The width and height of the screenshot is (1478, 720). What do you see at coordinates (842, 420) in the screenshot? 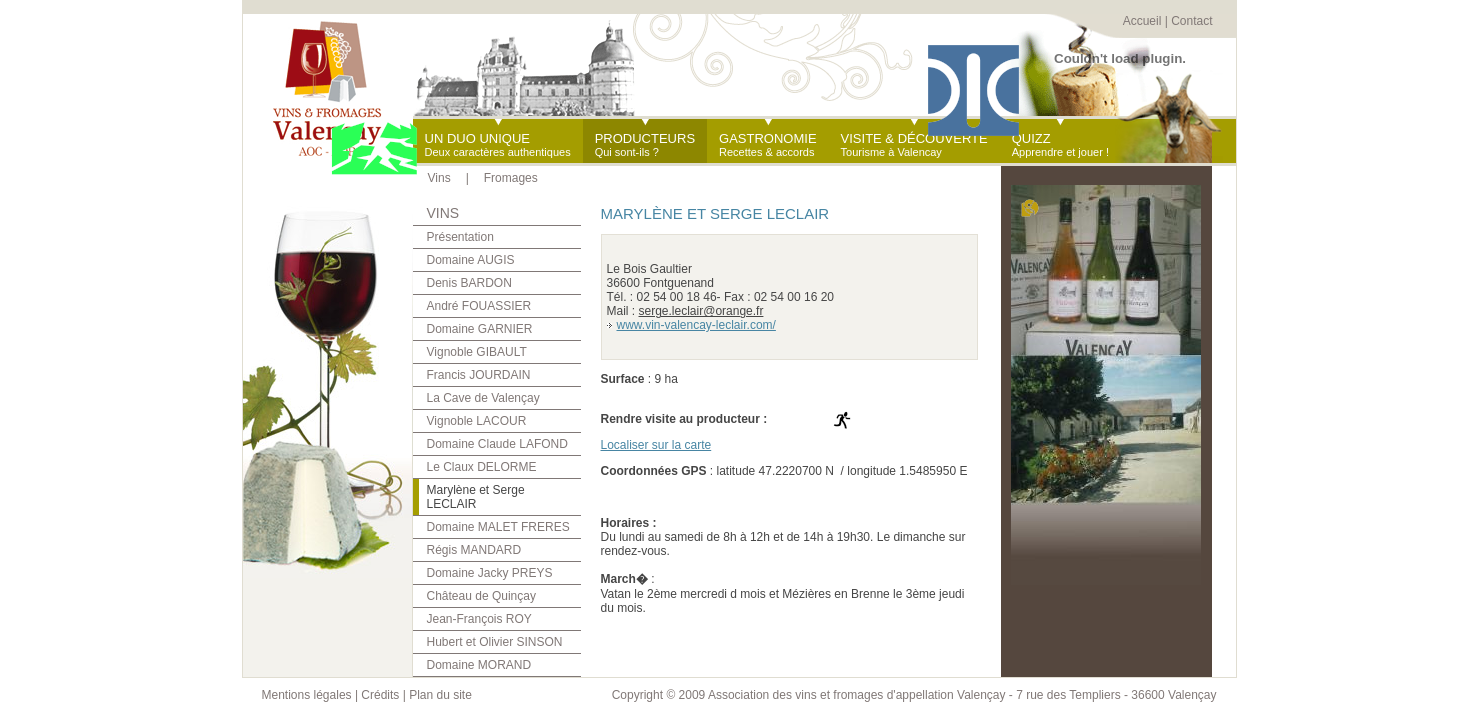
I see `start or resume running in a game` at bounding box center [842, 420].